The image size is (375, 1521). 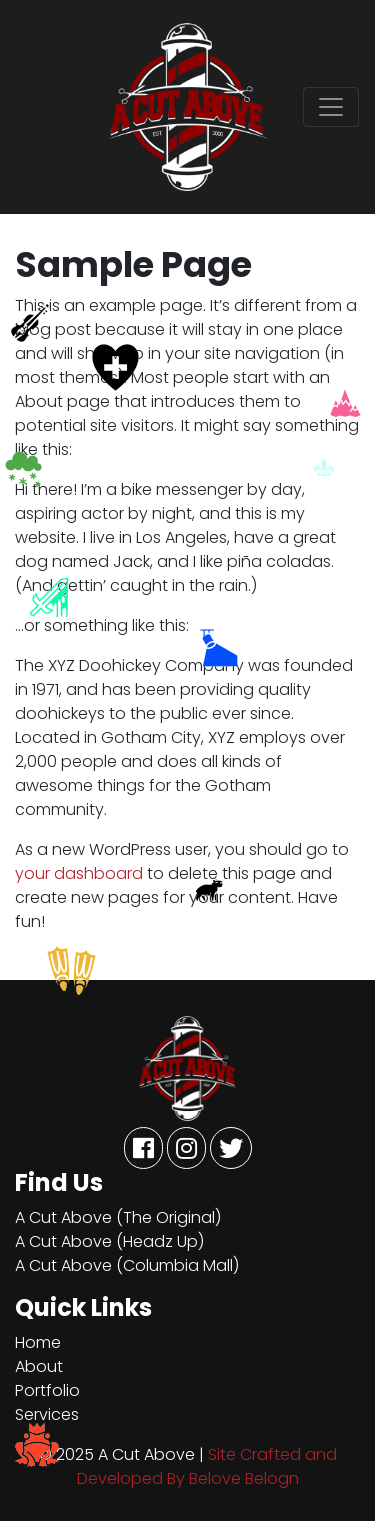 What do you see at coordinates (324, 468) in the screenshot?
I see `decorative emblem representing French or royal heritage` at bounding box center [324, 468].